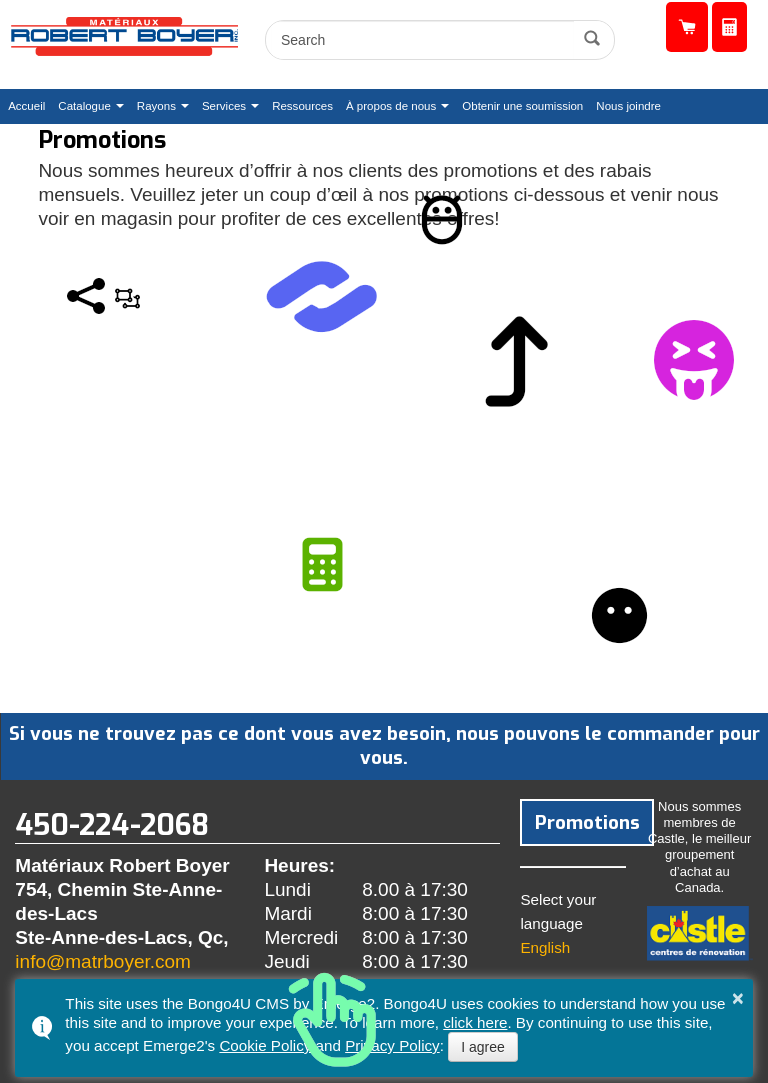 The width and height of the screenshot is (768, 1083). I want to click on indicates a neutral or no-opinion response, so click(619, 615).